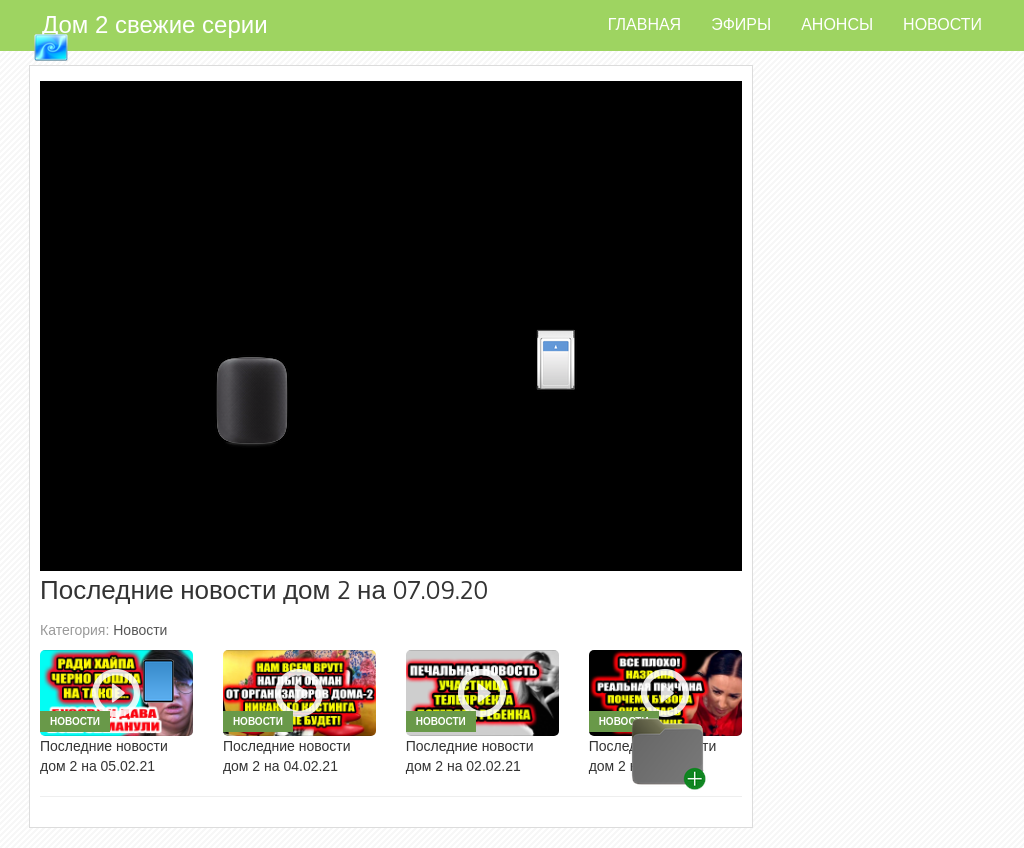 Image resolution: width=1024 pixels, height=848 pixels. I want to click on open screen saver settings, so click(51, 48).